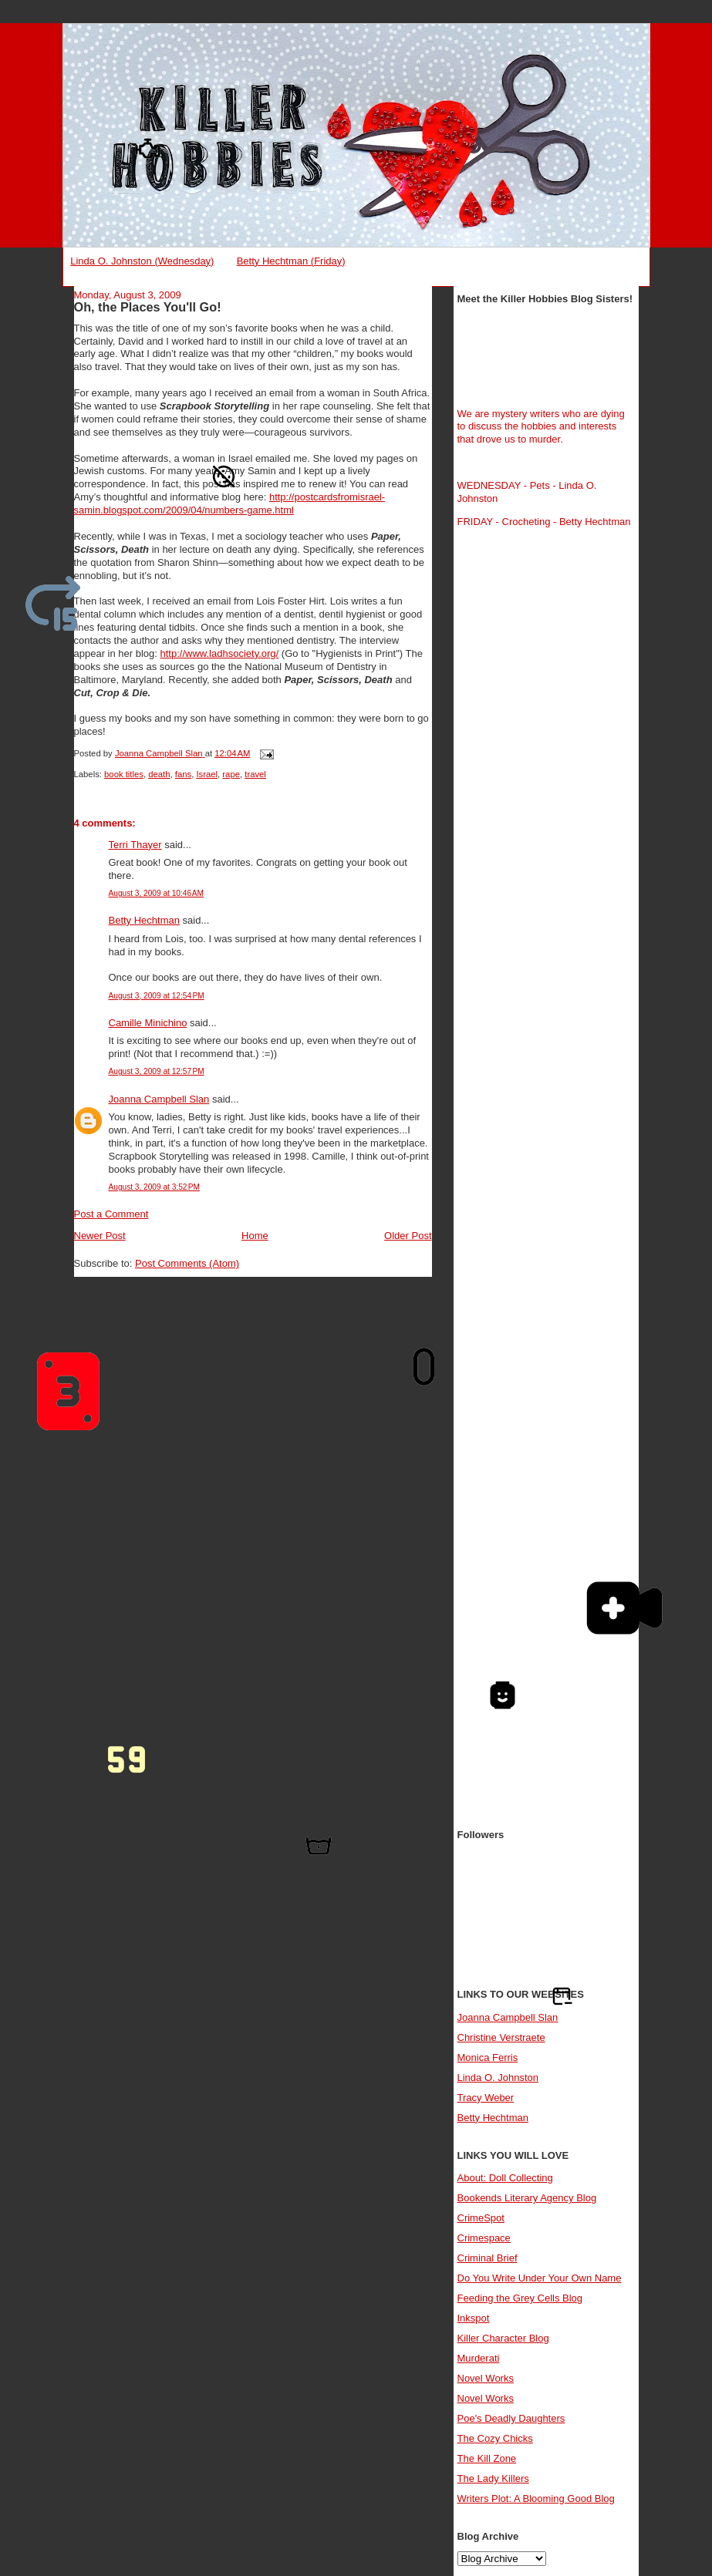  I want to click on represents the 3 card in a card game, so click(68, 1391).